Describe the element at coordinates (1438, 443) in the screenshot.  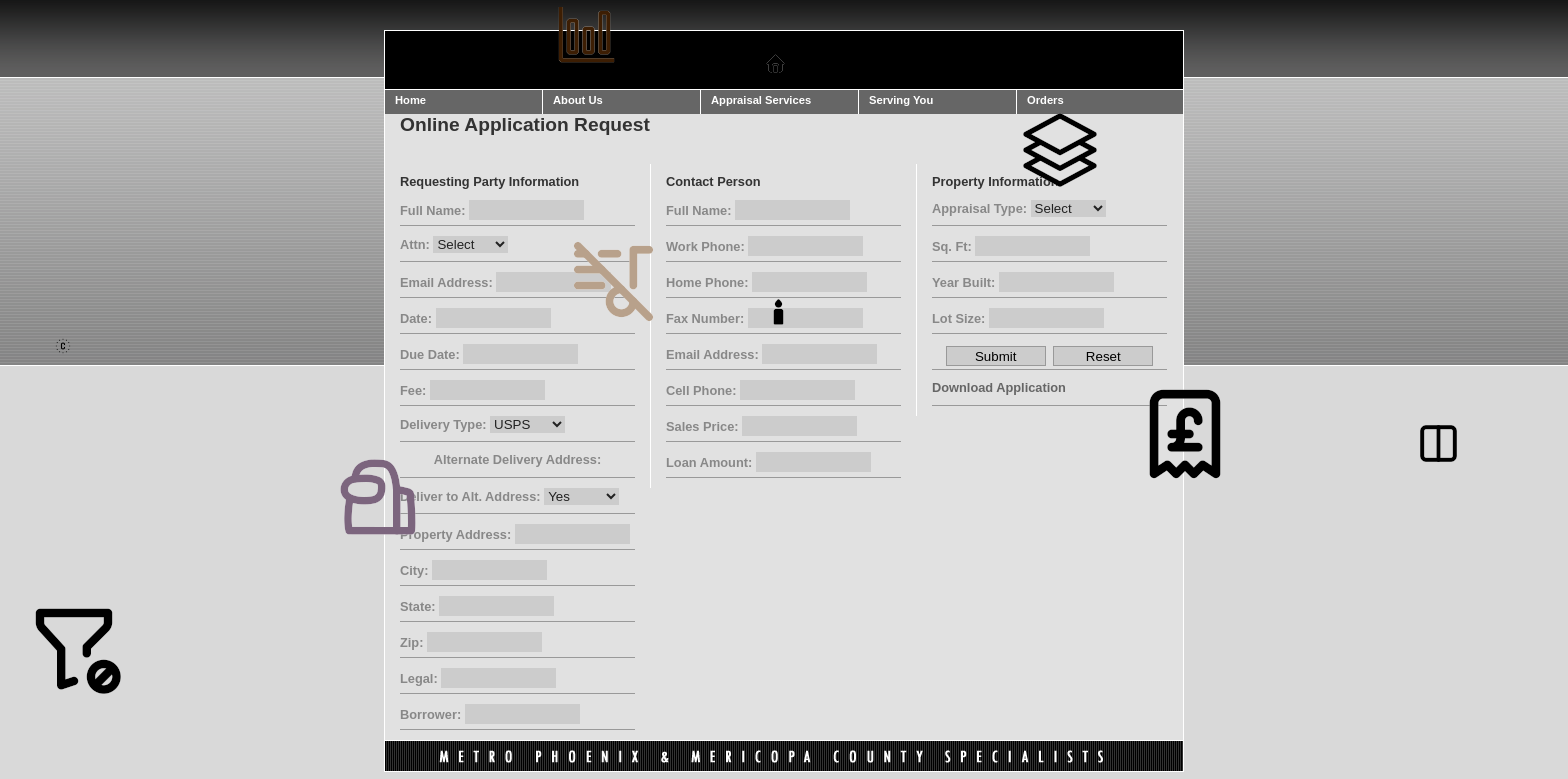
I see `switch to column view layout` at that location.